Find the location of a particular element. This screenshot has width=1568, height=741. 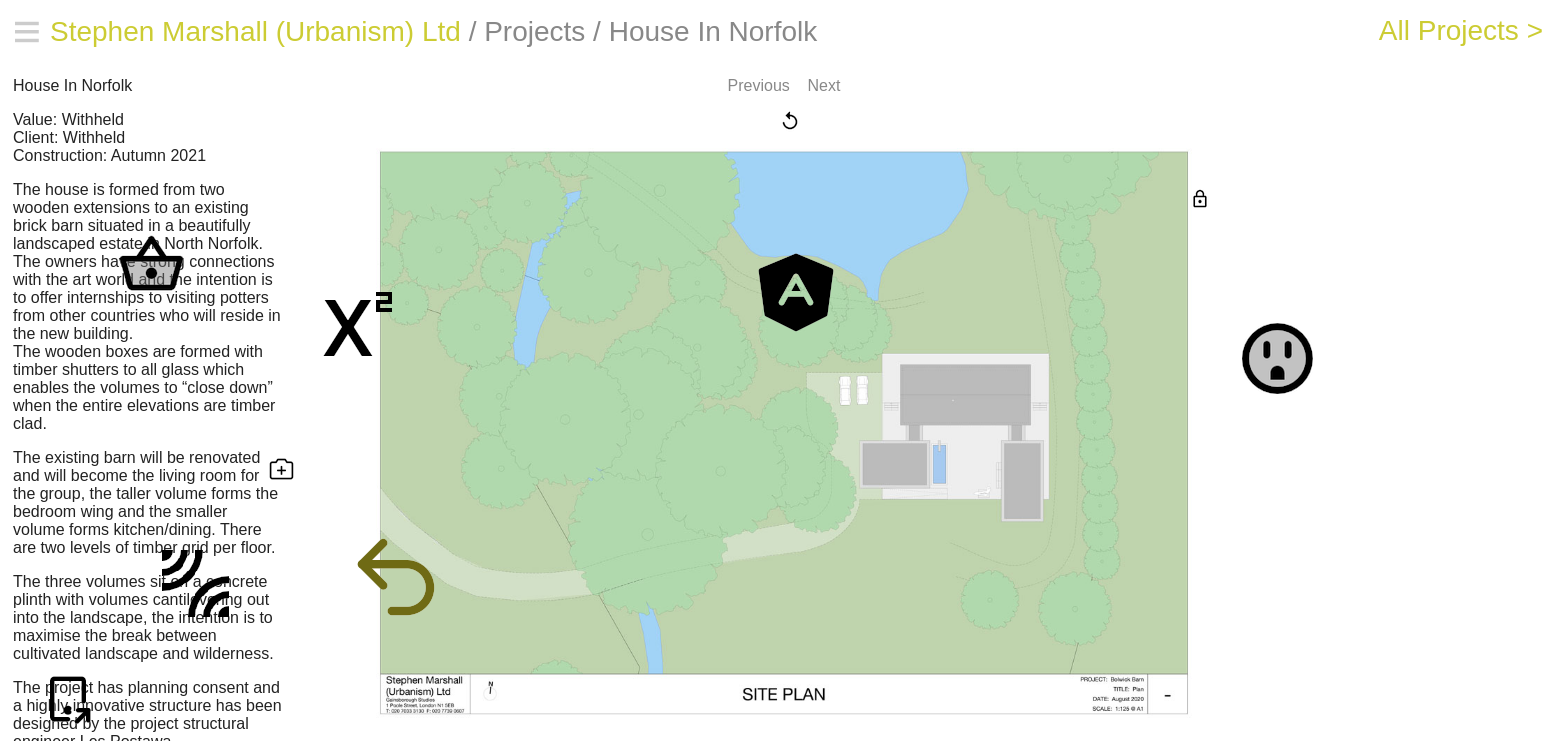

enable lens flare or light leak effect is located at coordinates (195, 583).